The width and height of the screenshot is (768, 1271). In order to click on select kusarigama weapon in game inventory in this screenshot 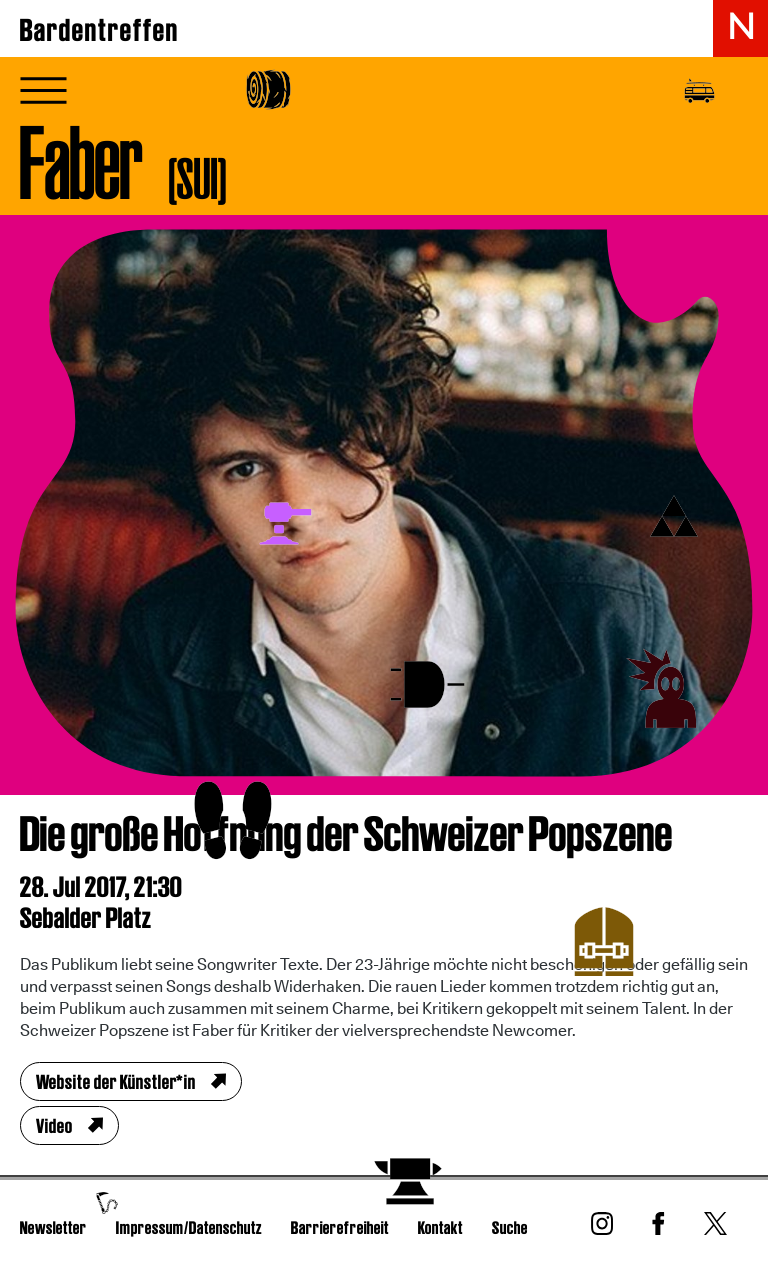, I will do `click(107, 1203)`.